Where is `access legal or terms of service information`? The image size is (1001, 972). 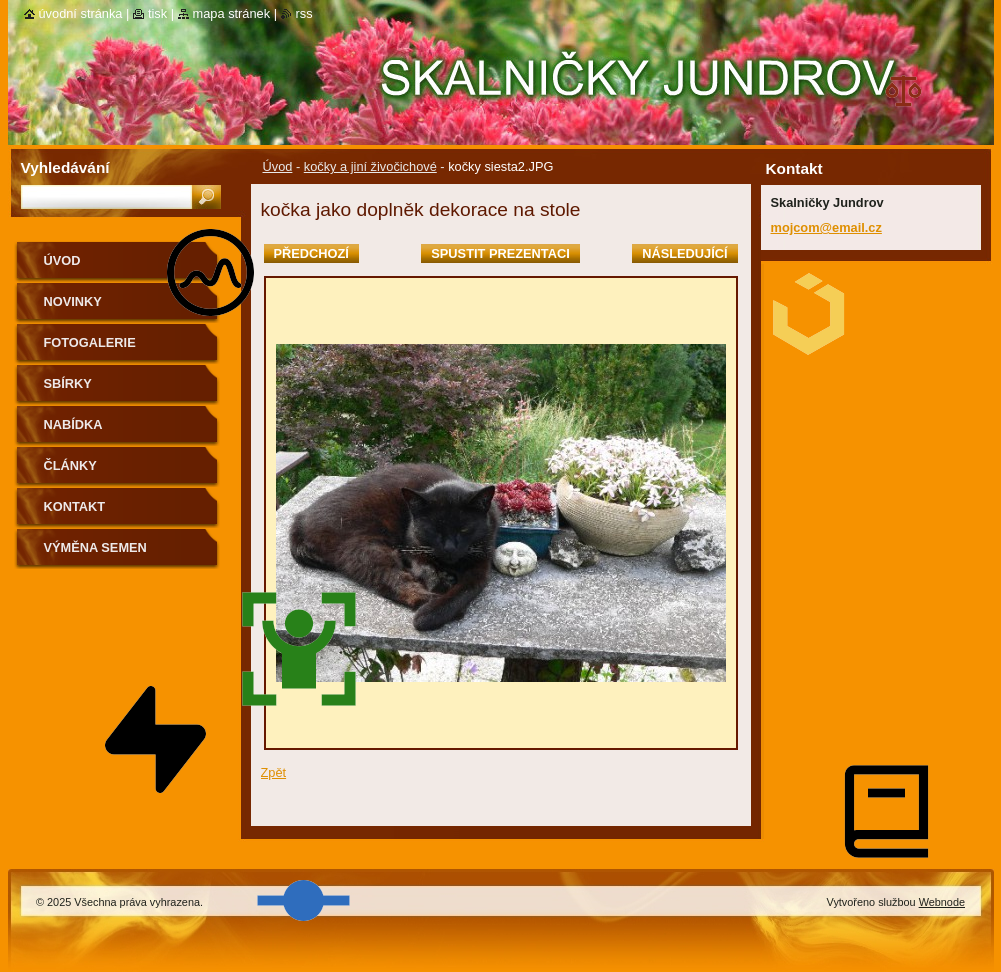
access legal or terms of service information is located at coordinates (903, 91).